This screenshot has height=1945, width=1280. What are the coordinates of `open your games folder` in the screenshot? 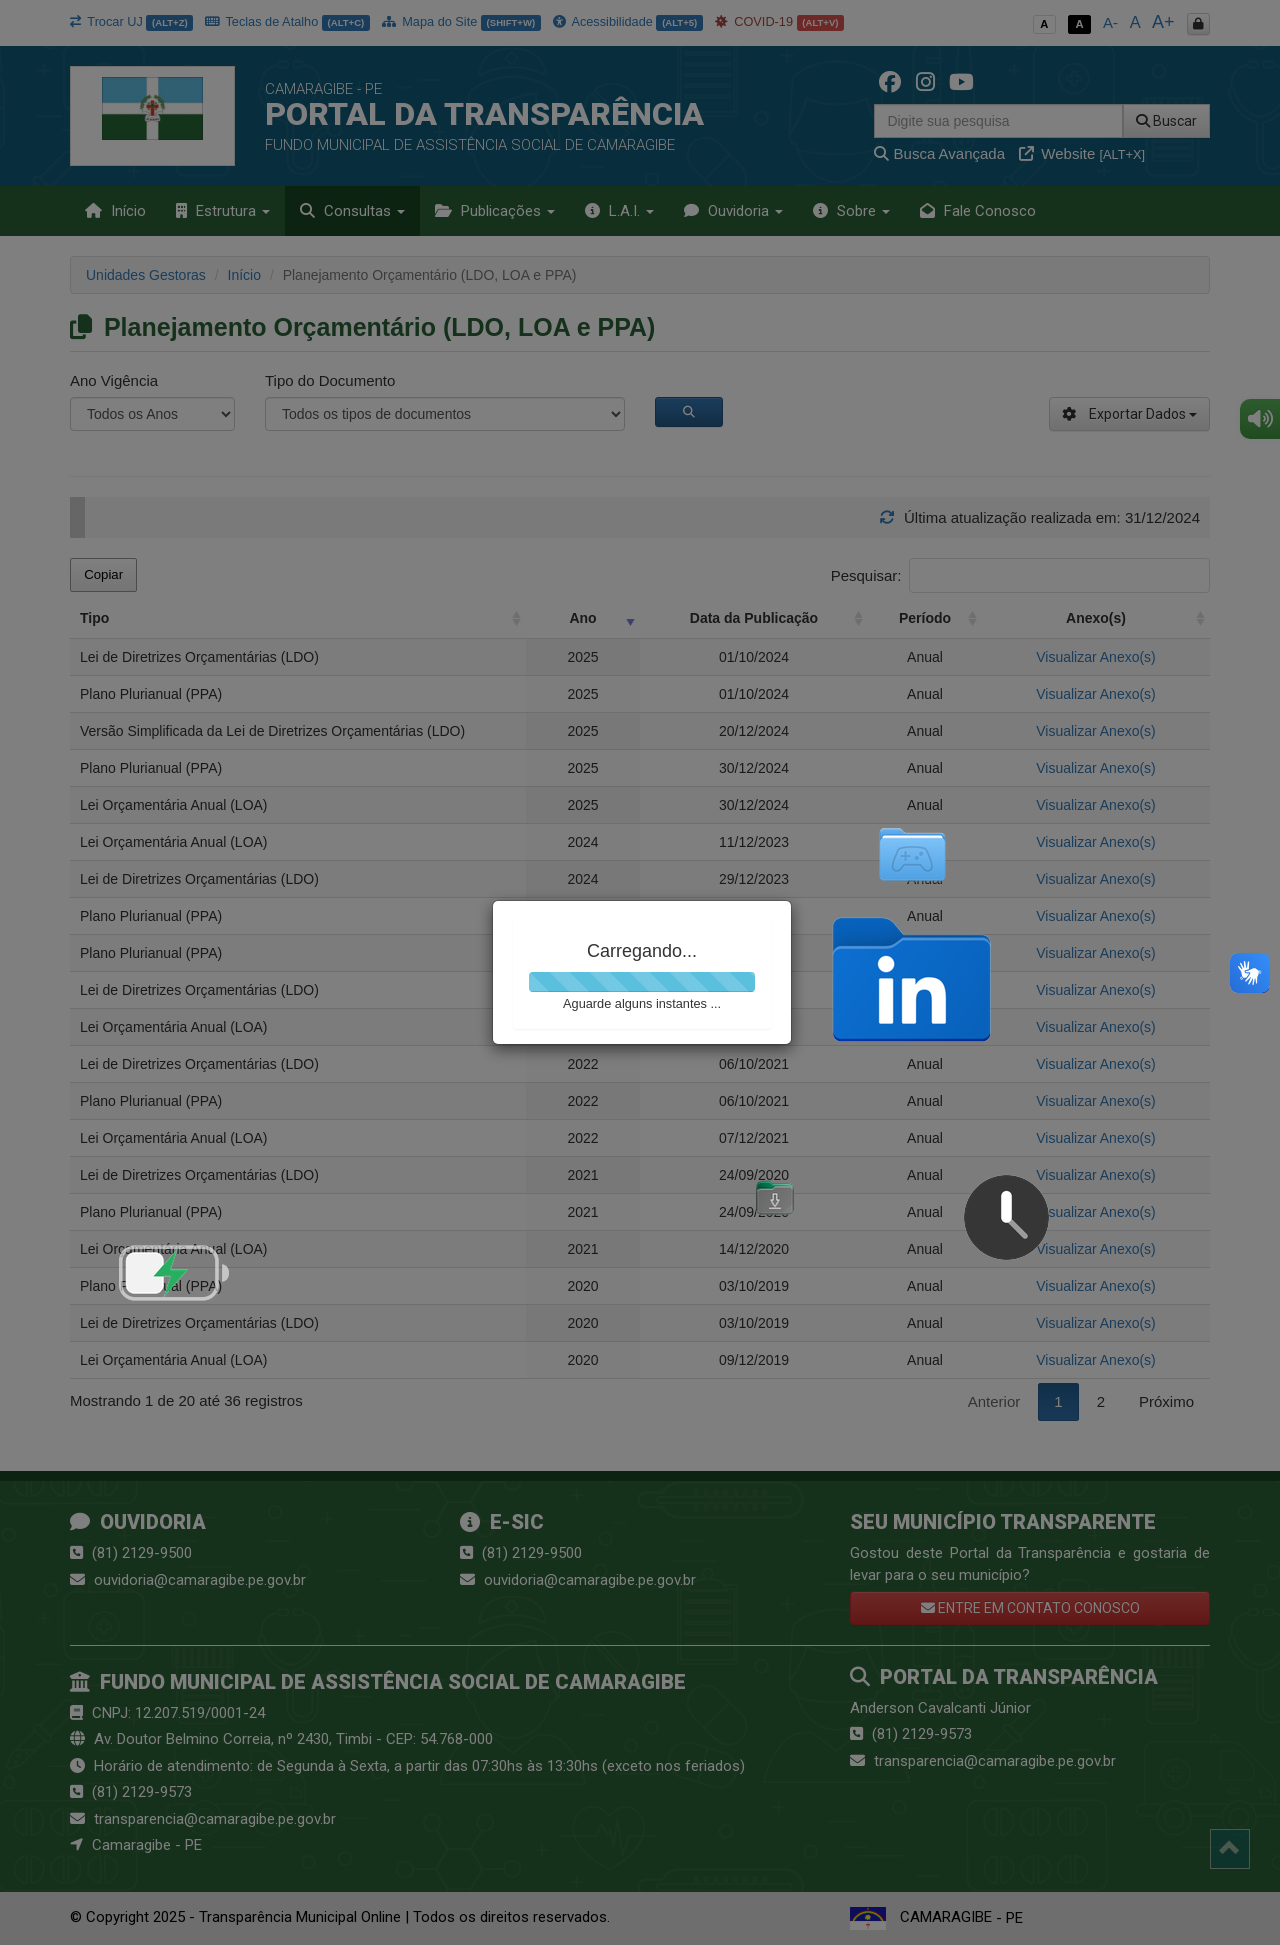 It's located at (912, 854).